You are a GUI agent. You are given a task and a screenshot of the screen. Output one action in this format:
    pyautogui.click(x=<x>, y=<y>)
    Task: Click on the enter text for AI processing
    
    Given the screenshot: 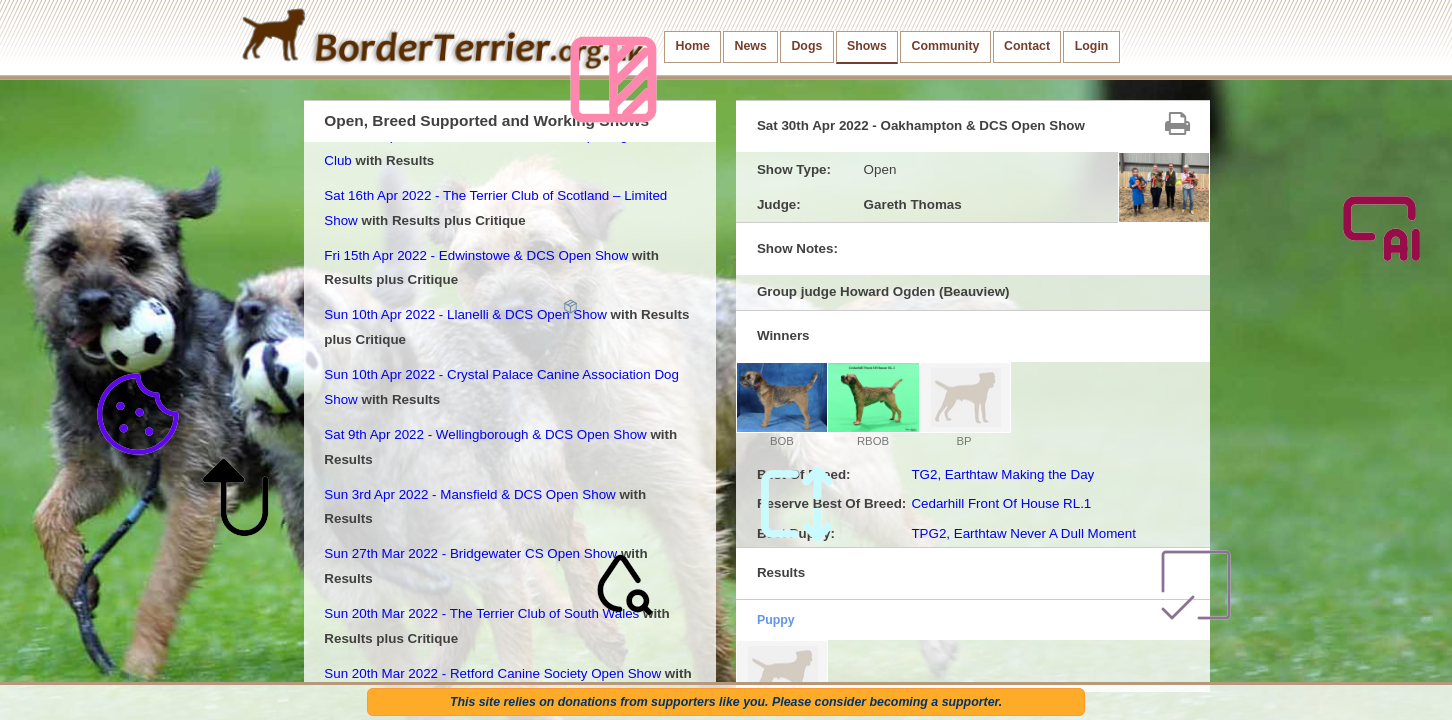 What is the action you would take?
    pyautogui.click(x=1379, y=220)
    